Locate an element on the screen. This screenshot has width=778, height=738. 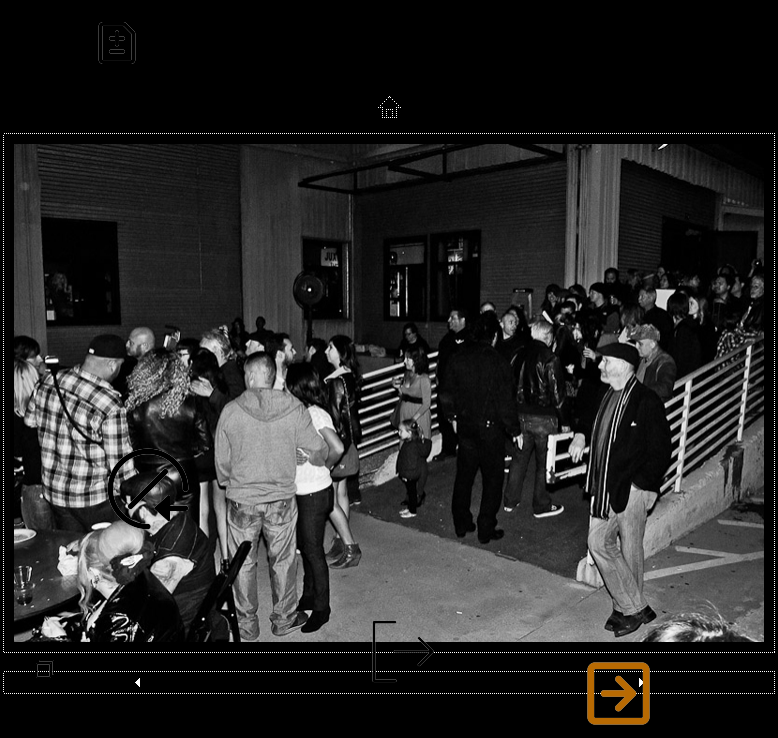
indicates a tracked issue was closed as not planned is located at coordinates (148, 489).